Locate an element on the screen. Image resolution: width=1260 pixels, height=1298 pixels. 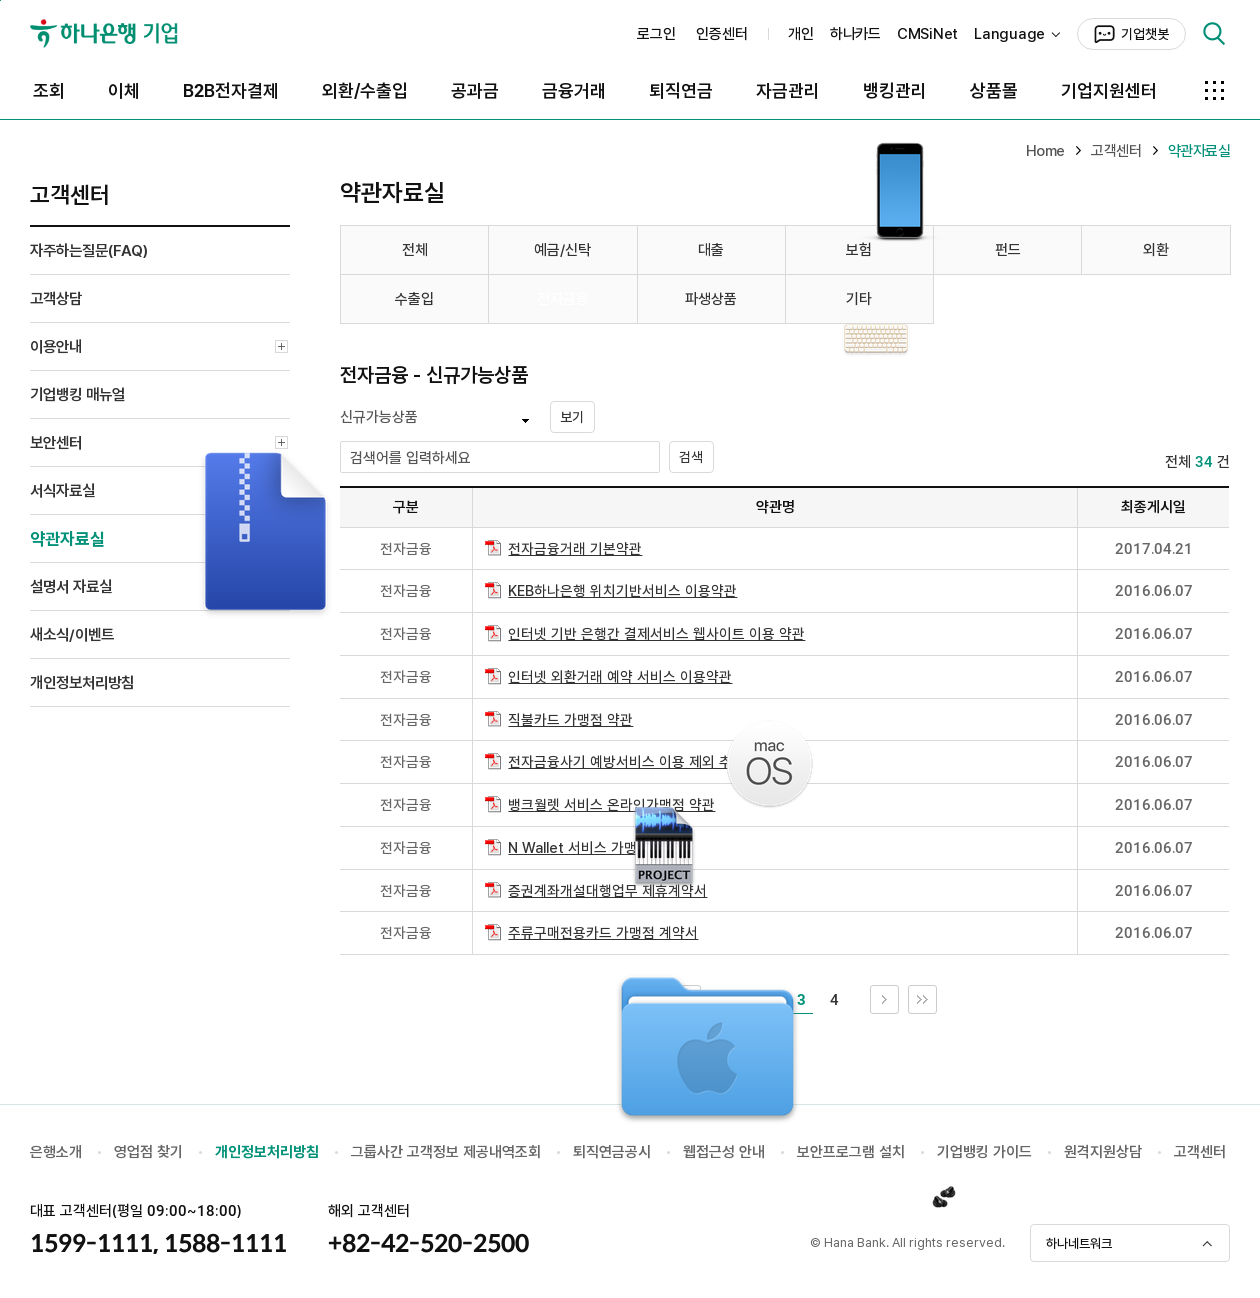
iPhone SE 2 device connected to your mac is located at coordinates (900, 192).